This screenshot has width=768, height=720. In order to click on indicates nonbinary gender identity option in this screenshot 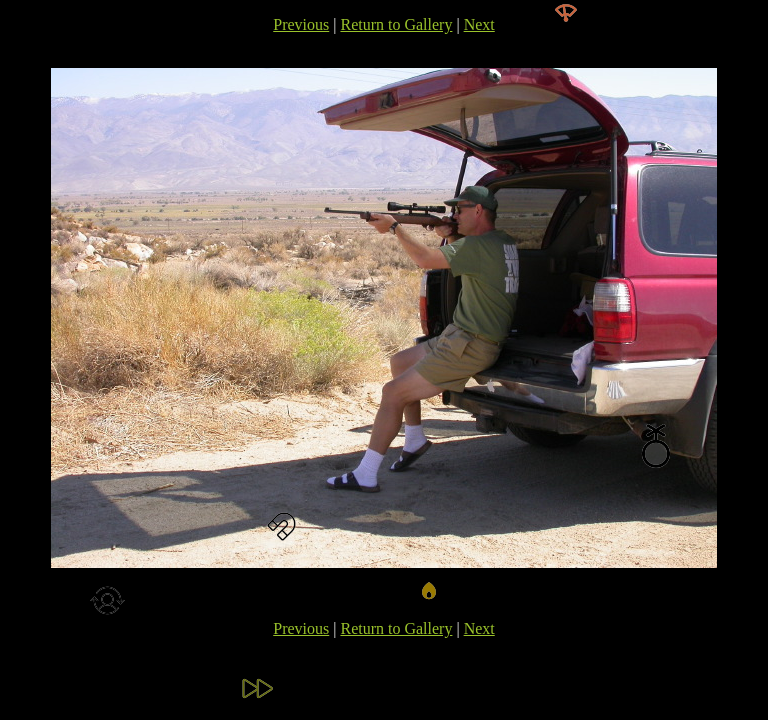, I will do `click(656, 446)`.